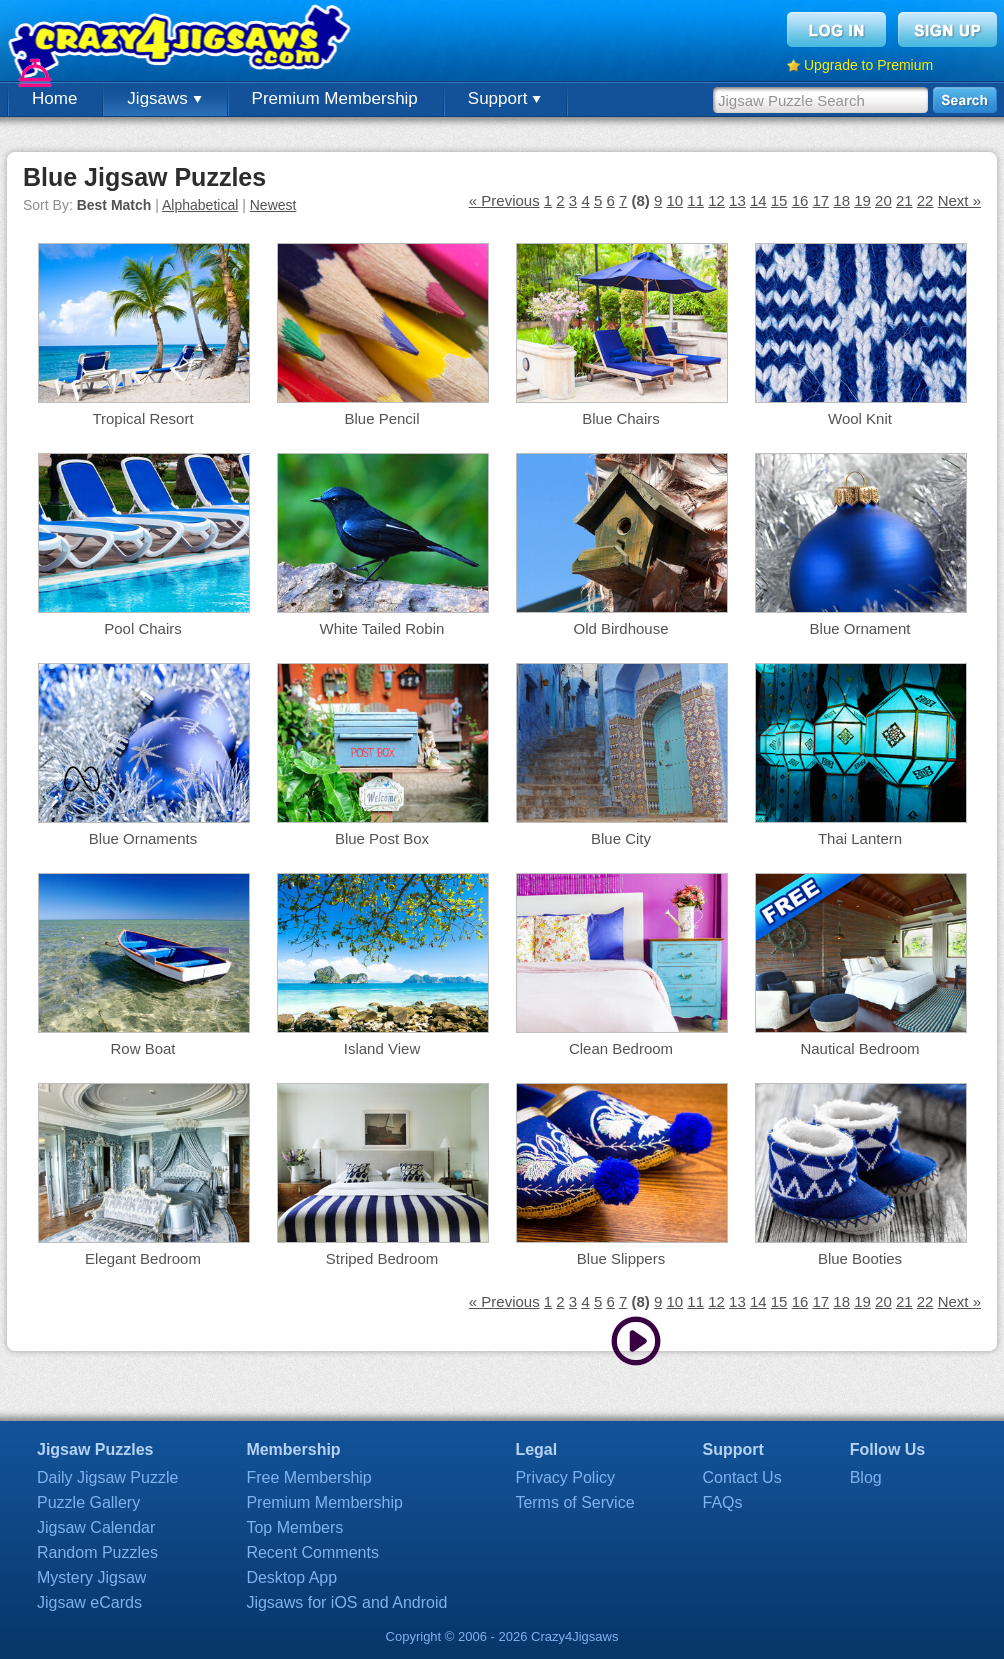 The width and height of the screenshot is (1004, 1659). I want to click on play media or video content, so click(636, 1341).